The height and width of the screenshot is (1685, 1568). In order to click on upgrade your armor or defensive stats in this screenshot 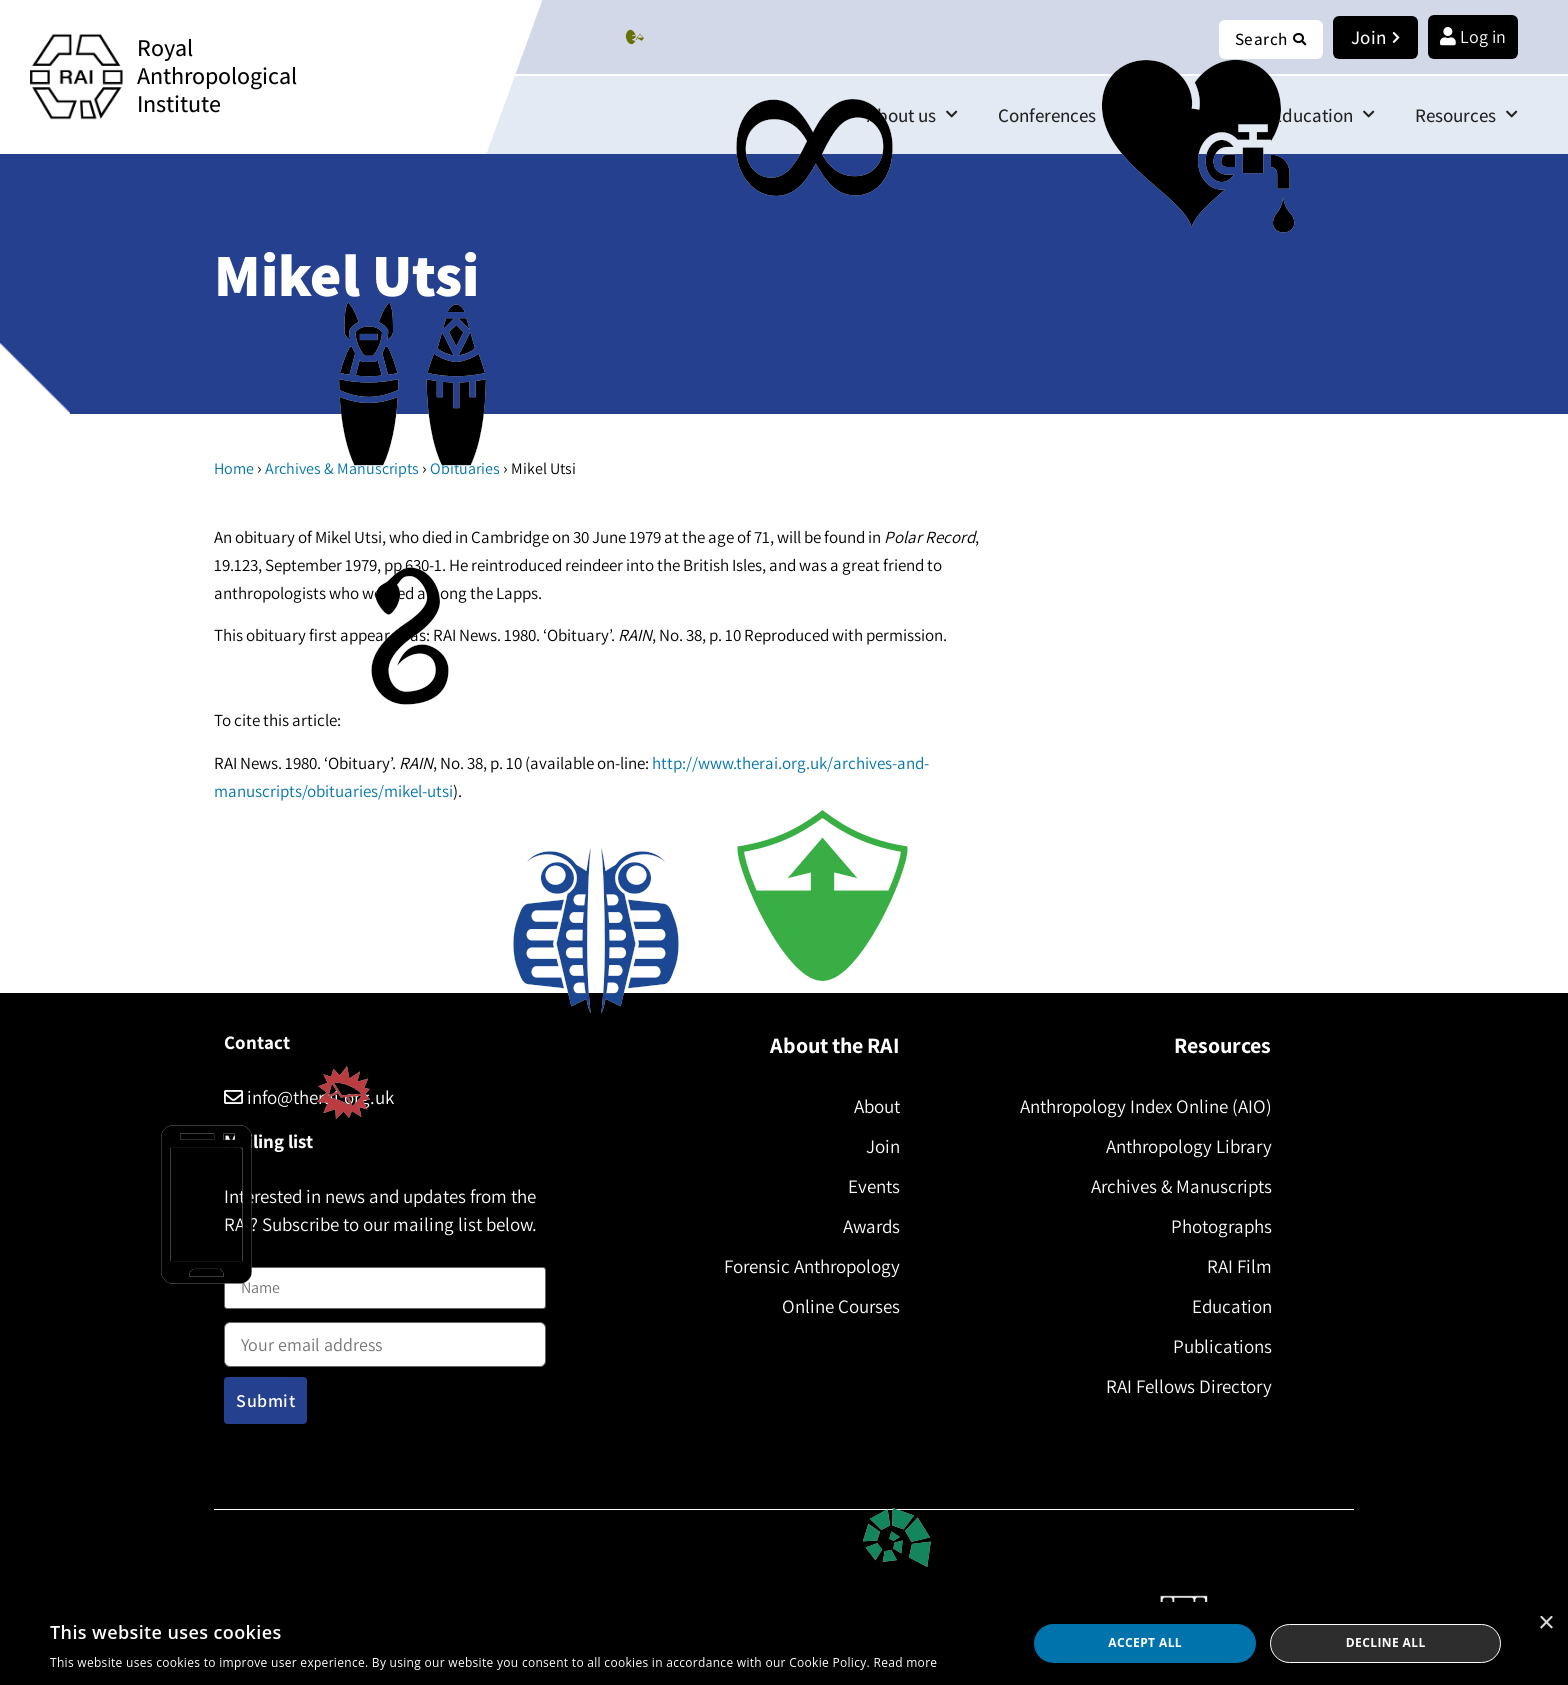, I will do `click(822, 895)`.